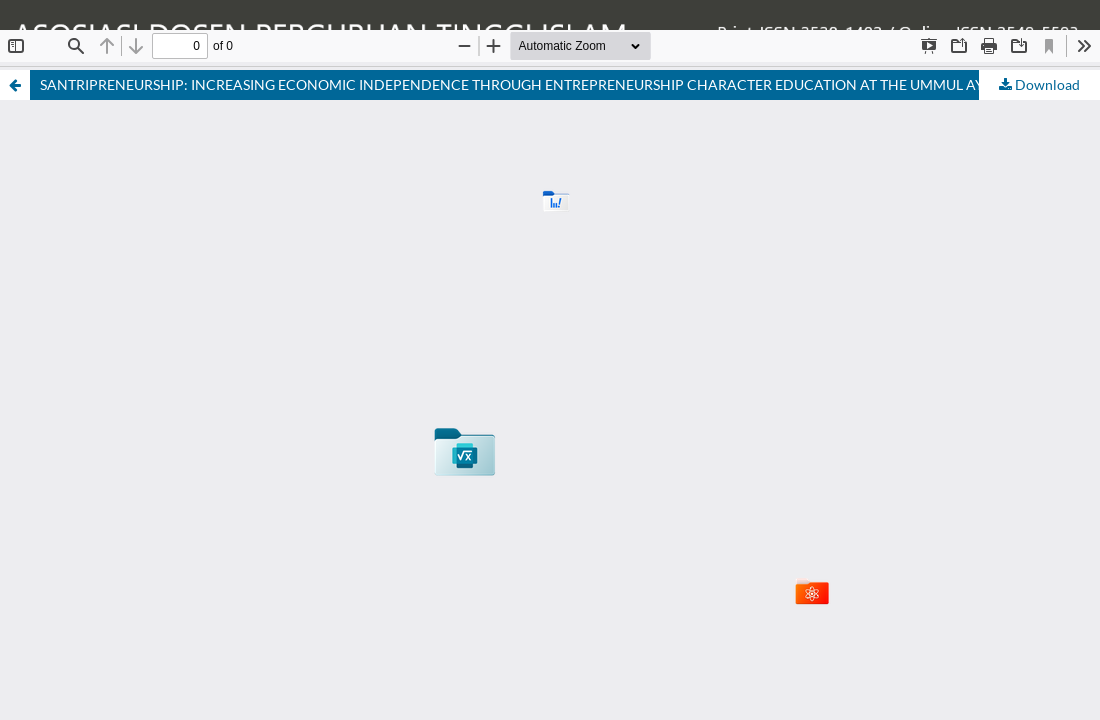  What do you see at coordinates (464, 453) in the screenshot?
I see `open microsoft math solver files folder` at bounding box center [464, 453].